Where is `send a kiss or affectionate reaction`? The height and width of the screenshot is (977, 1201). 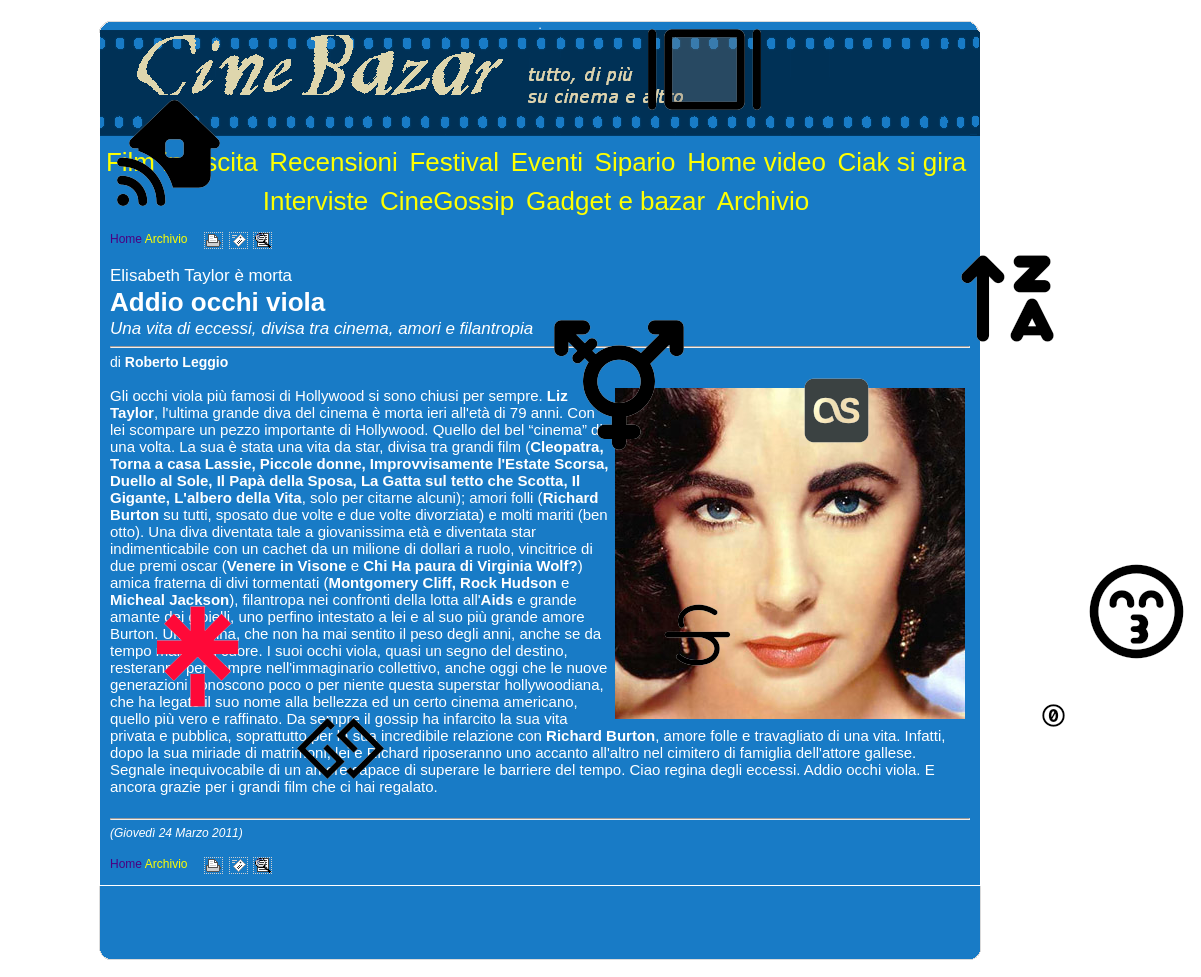
send a kiss or affectionate reaction is located at coordinates (1136, 611).